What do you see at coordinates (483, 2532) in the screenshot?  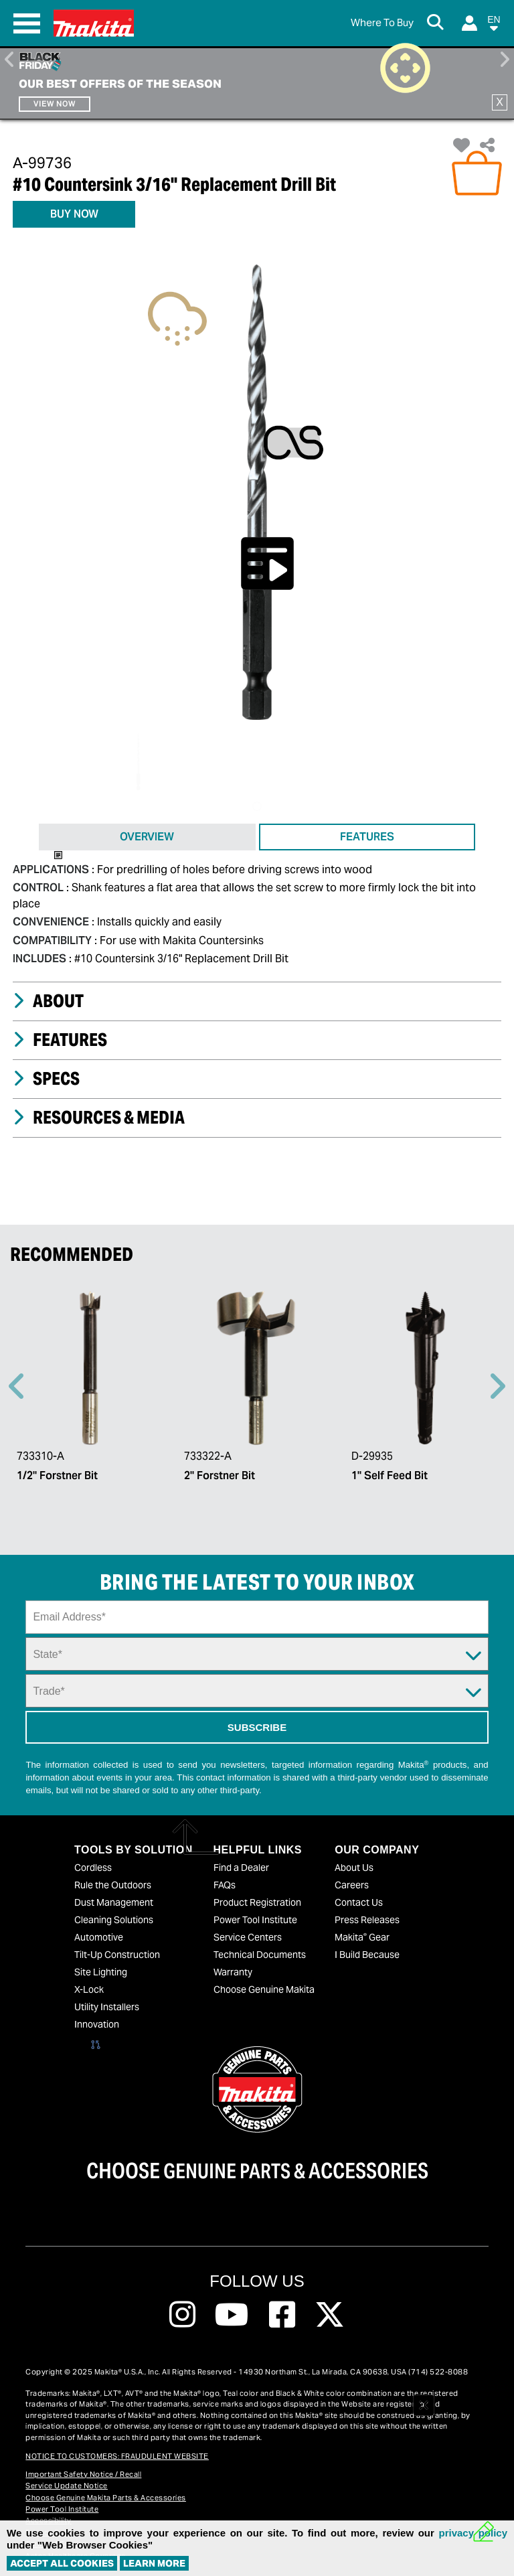 I see `edit content or text` at bounding box center [483, 2532].